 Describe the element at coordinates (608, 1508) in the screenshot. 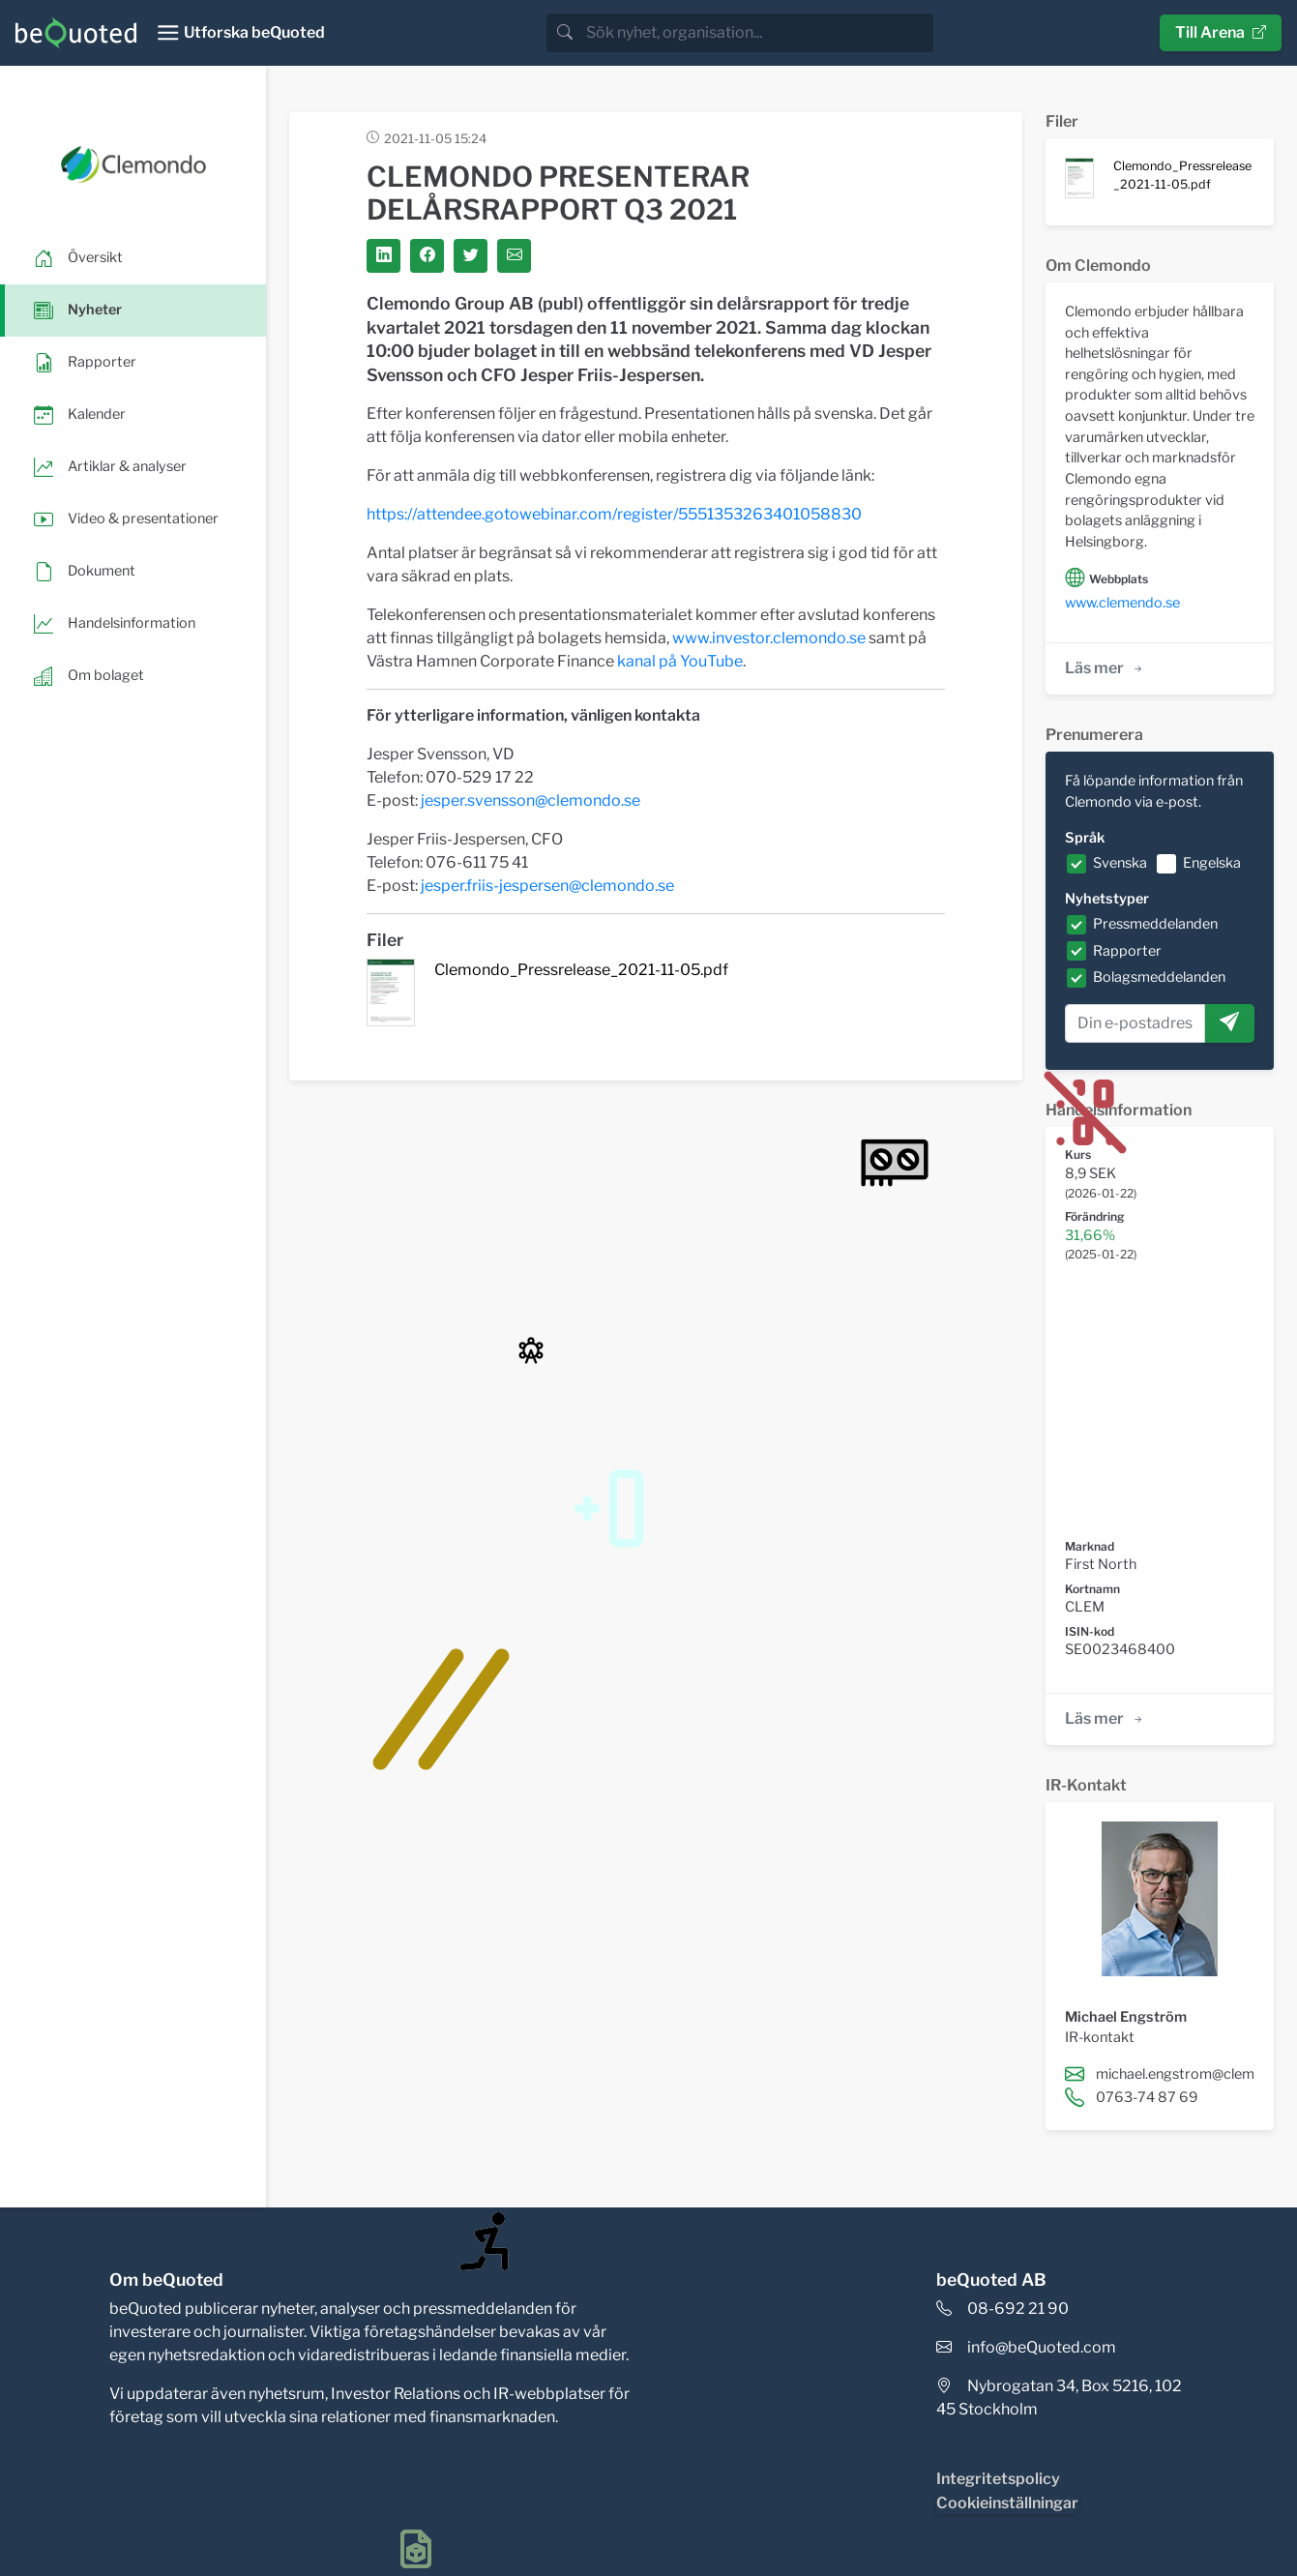

I see `insert a new column to the left` at that location.